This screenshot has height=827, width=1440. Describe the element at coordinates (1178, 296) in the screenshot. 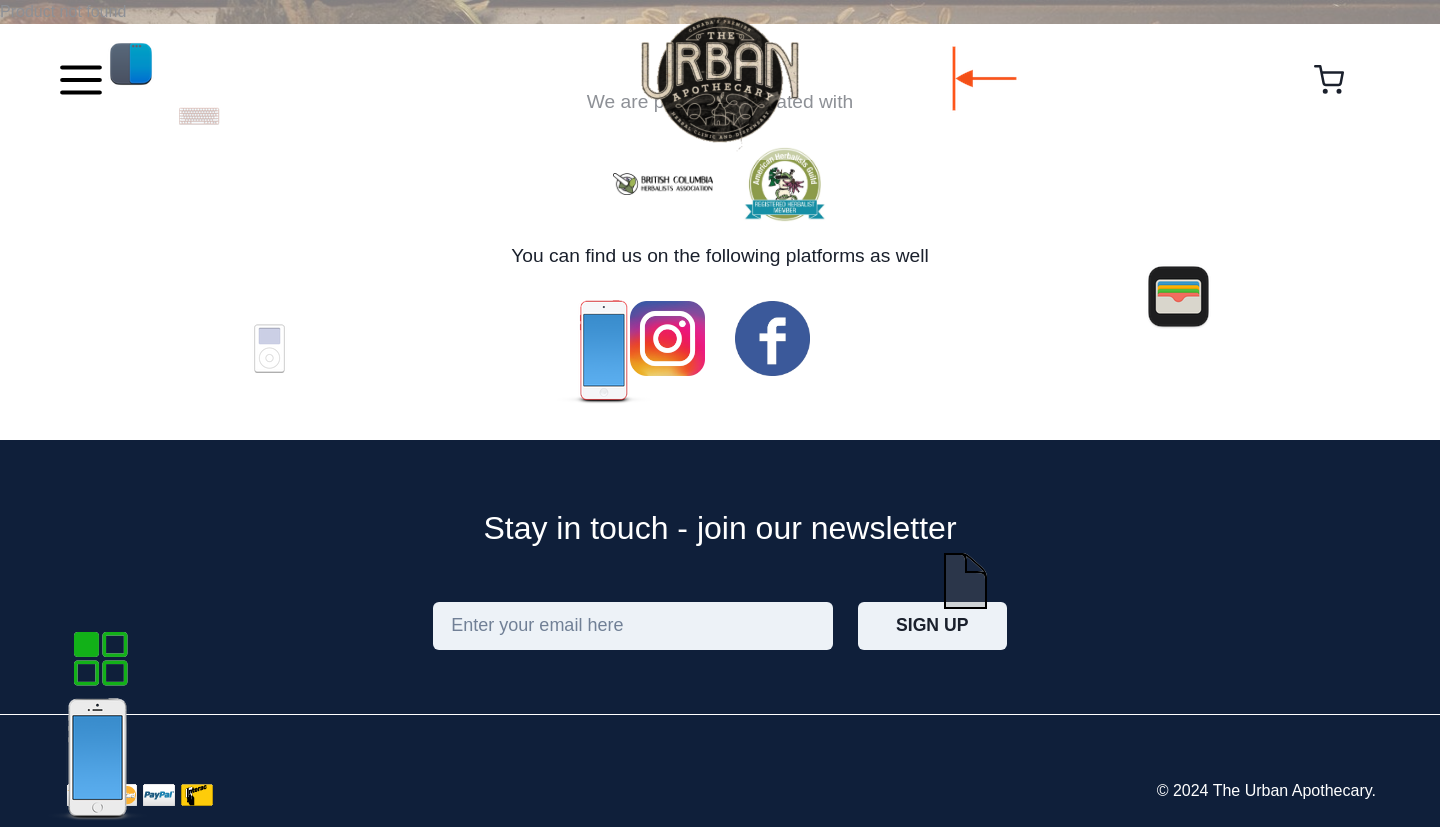

I see `access wallet and payment settings` at that location.